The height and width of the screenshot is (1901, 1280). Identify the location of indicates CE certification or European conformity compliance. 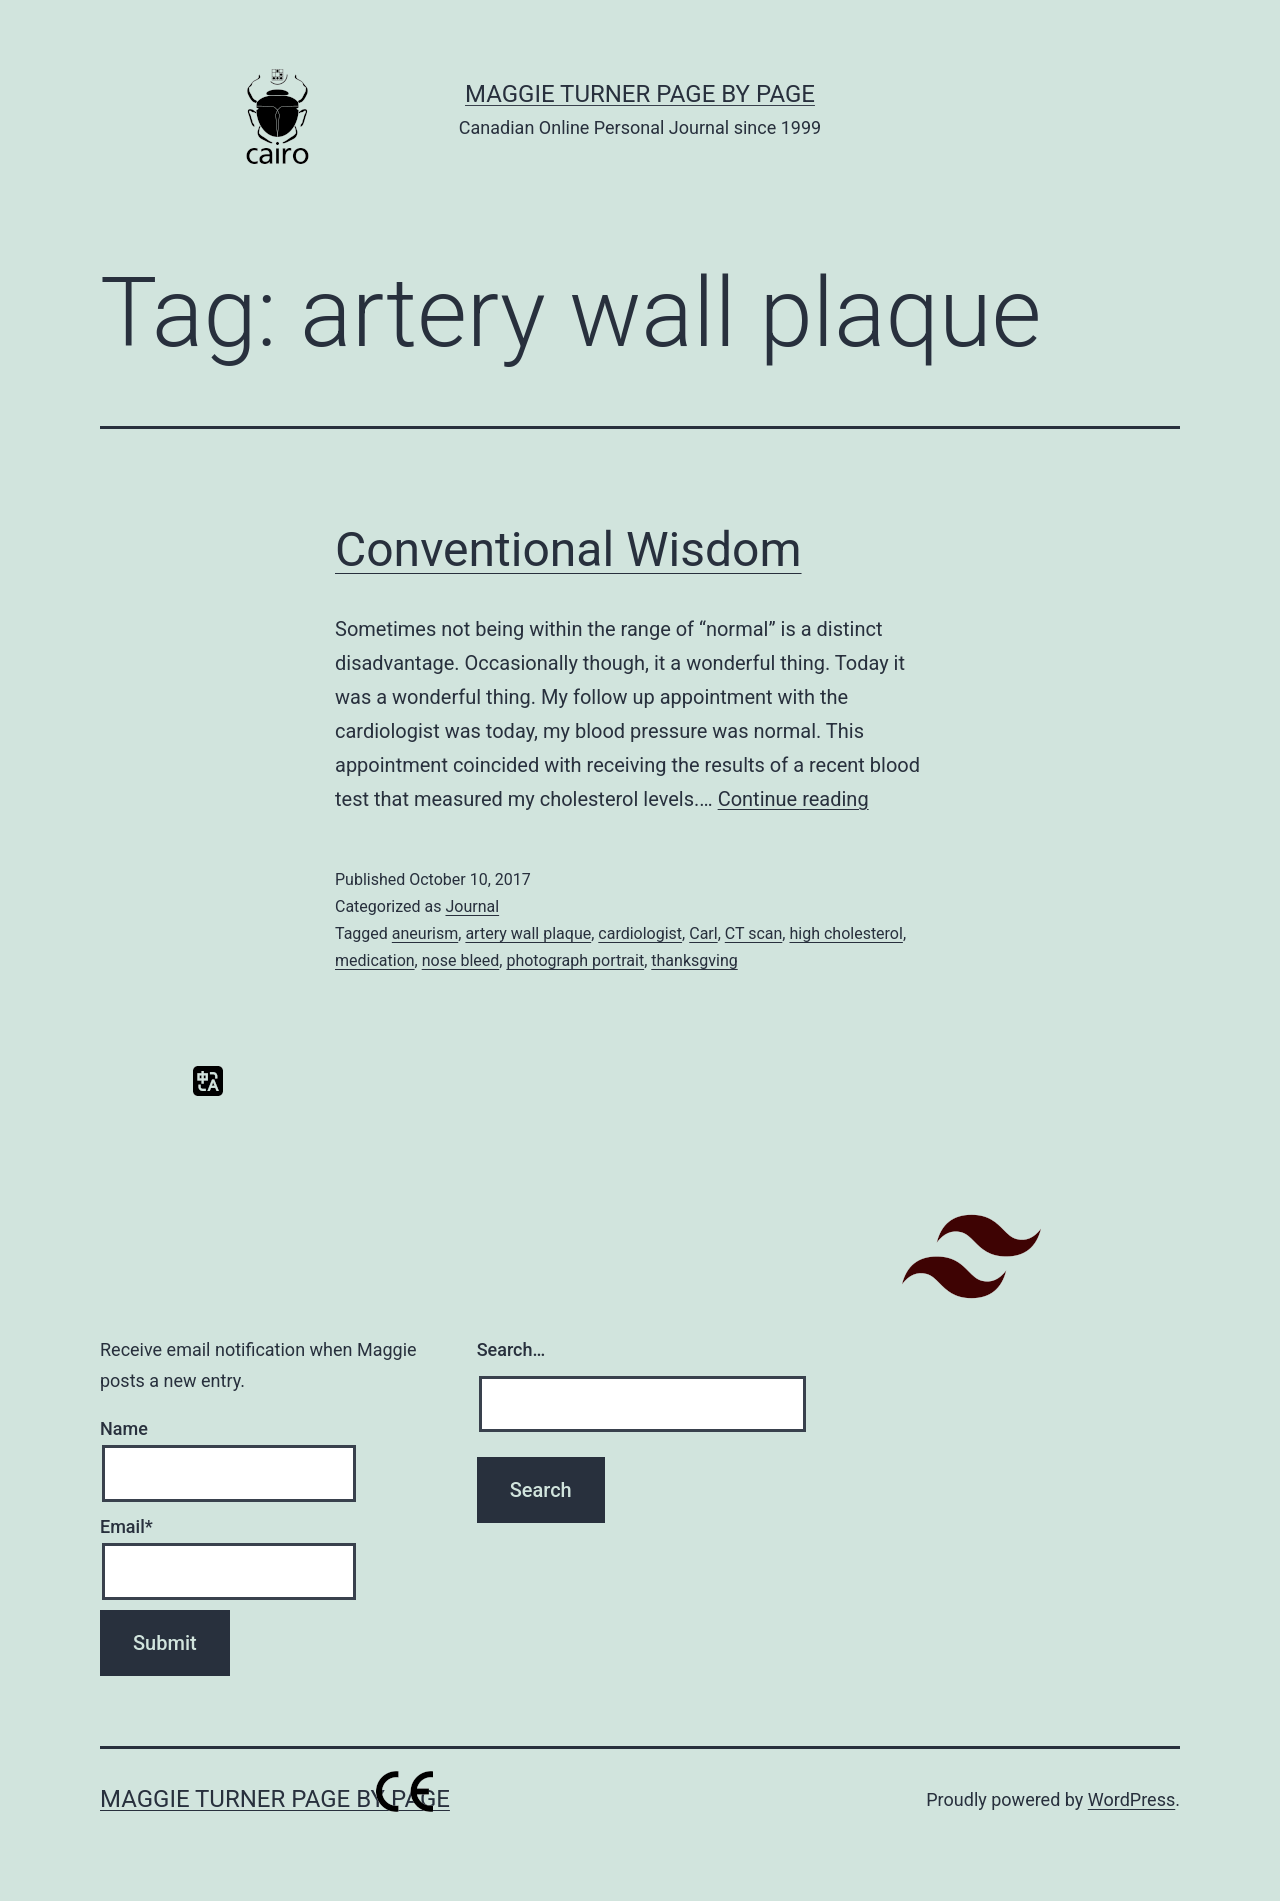
(404, 1791).